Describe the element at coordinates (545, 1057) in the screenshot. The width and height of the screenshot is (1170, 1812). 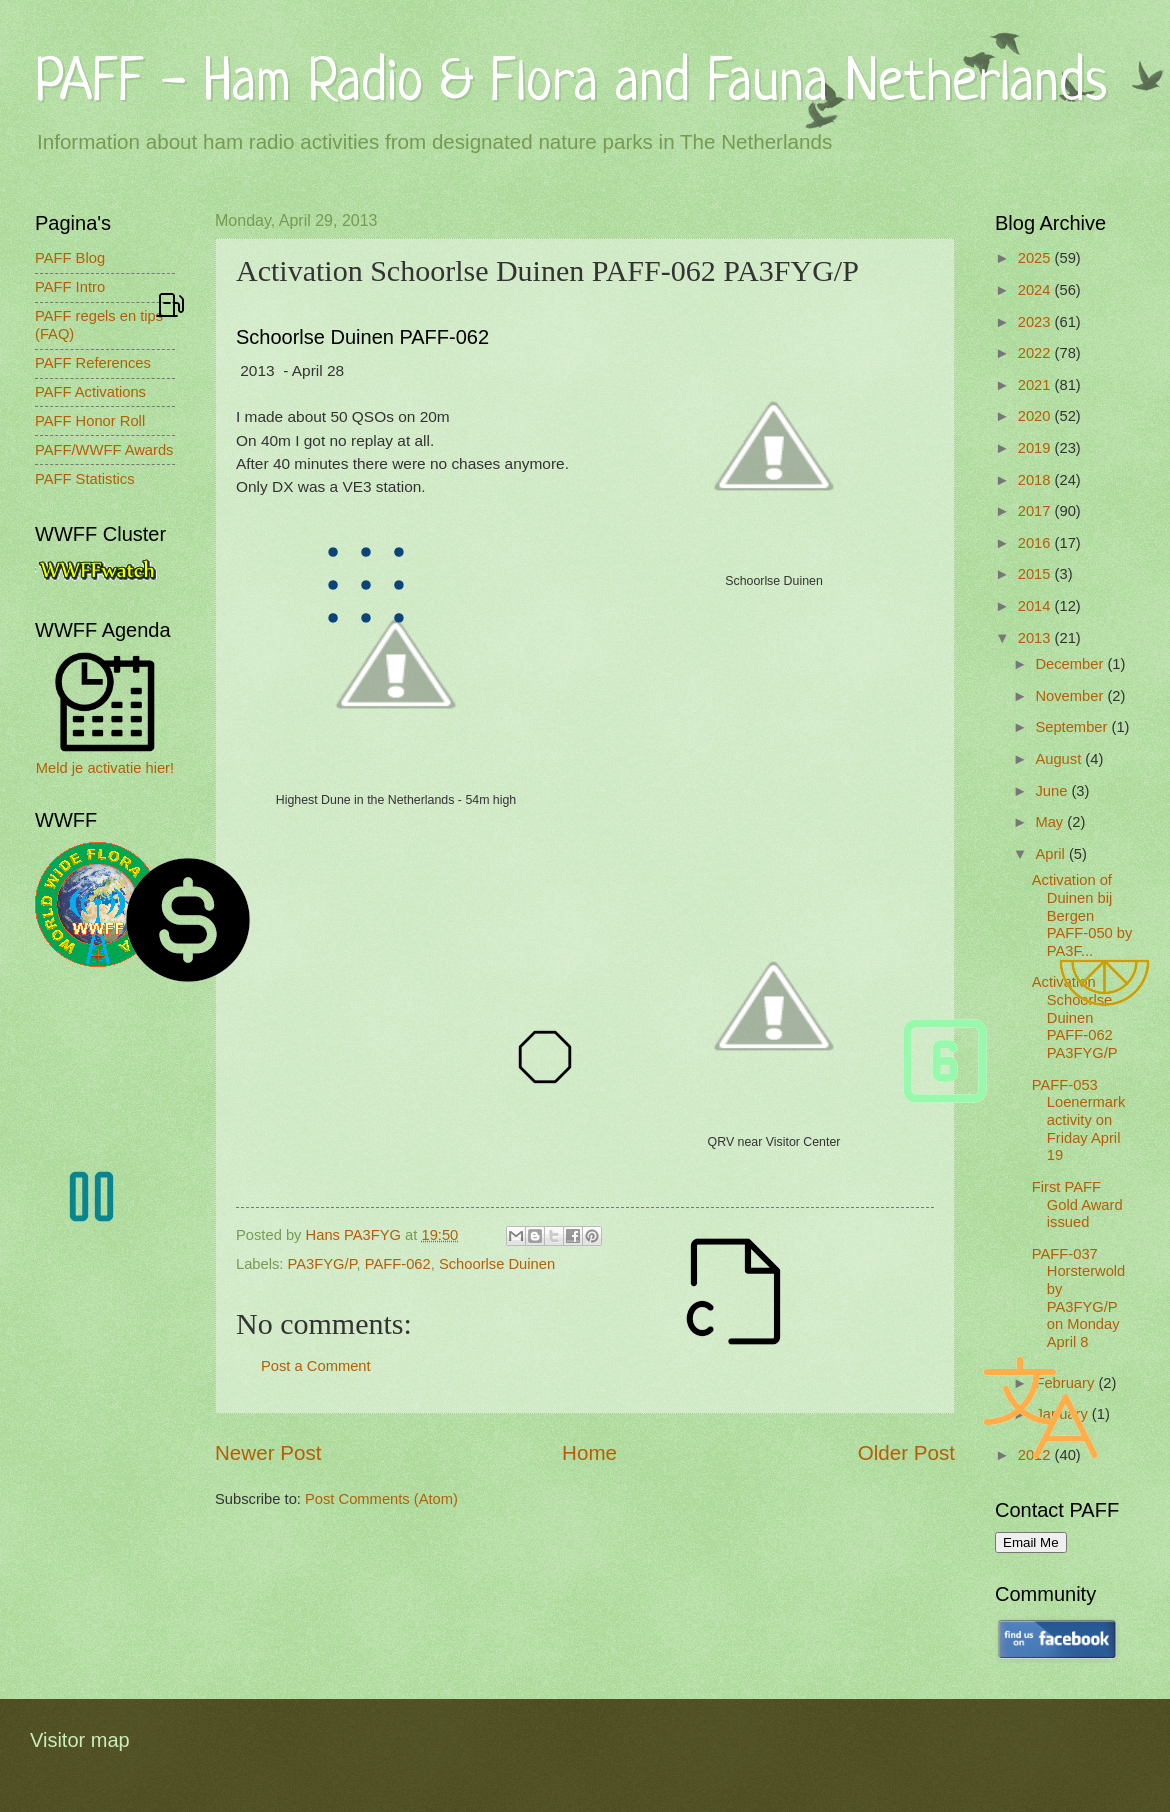
I see `indicates a stop or warning state` at that location.